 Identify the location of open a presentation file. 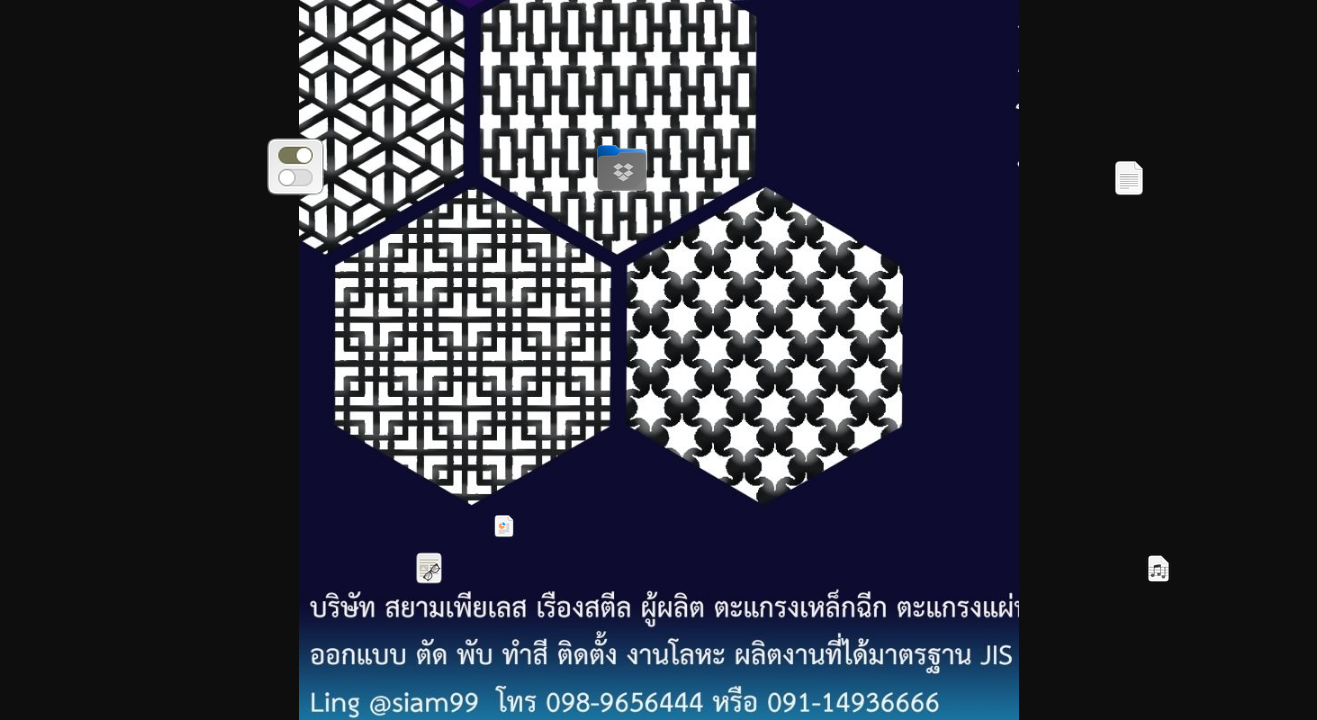
(504, 526).